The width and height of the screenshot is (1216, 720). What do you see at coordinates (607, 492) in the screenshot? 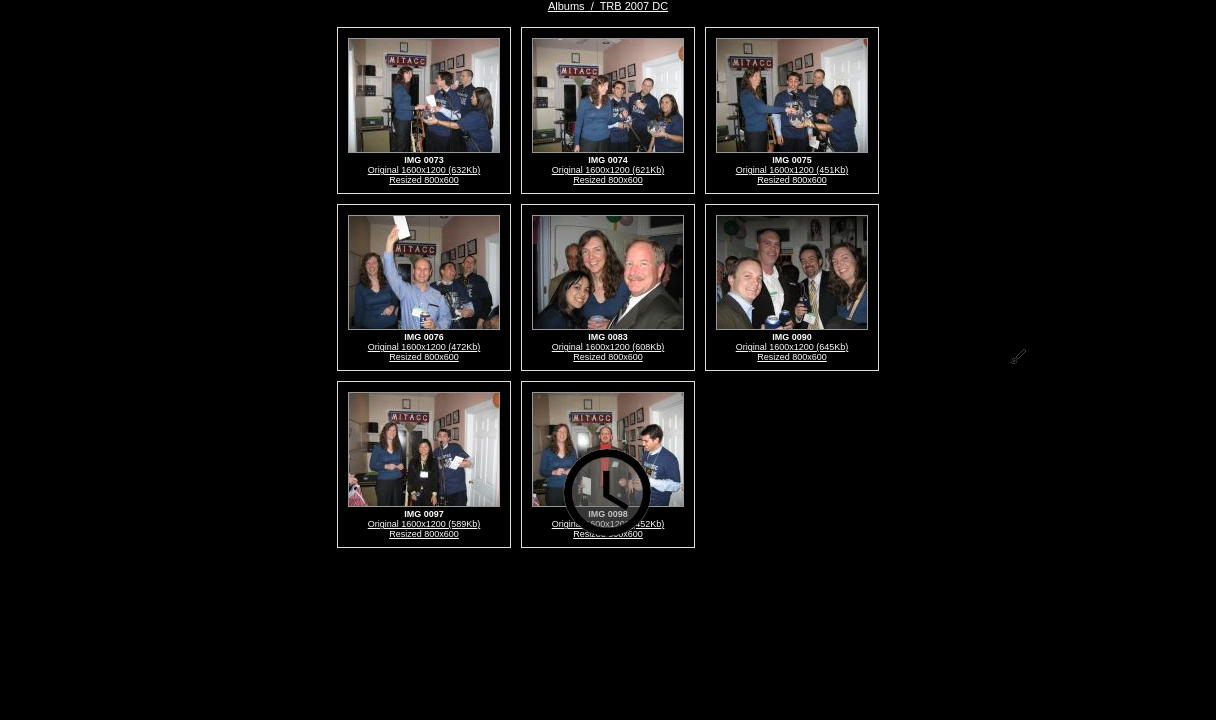
I see `view time or clock settings` at bounding box center [607, 492].